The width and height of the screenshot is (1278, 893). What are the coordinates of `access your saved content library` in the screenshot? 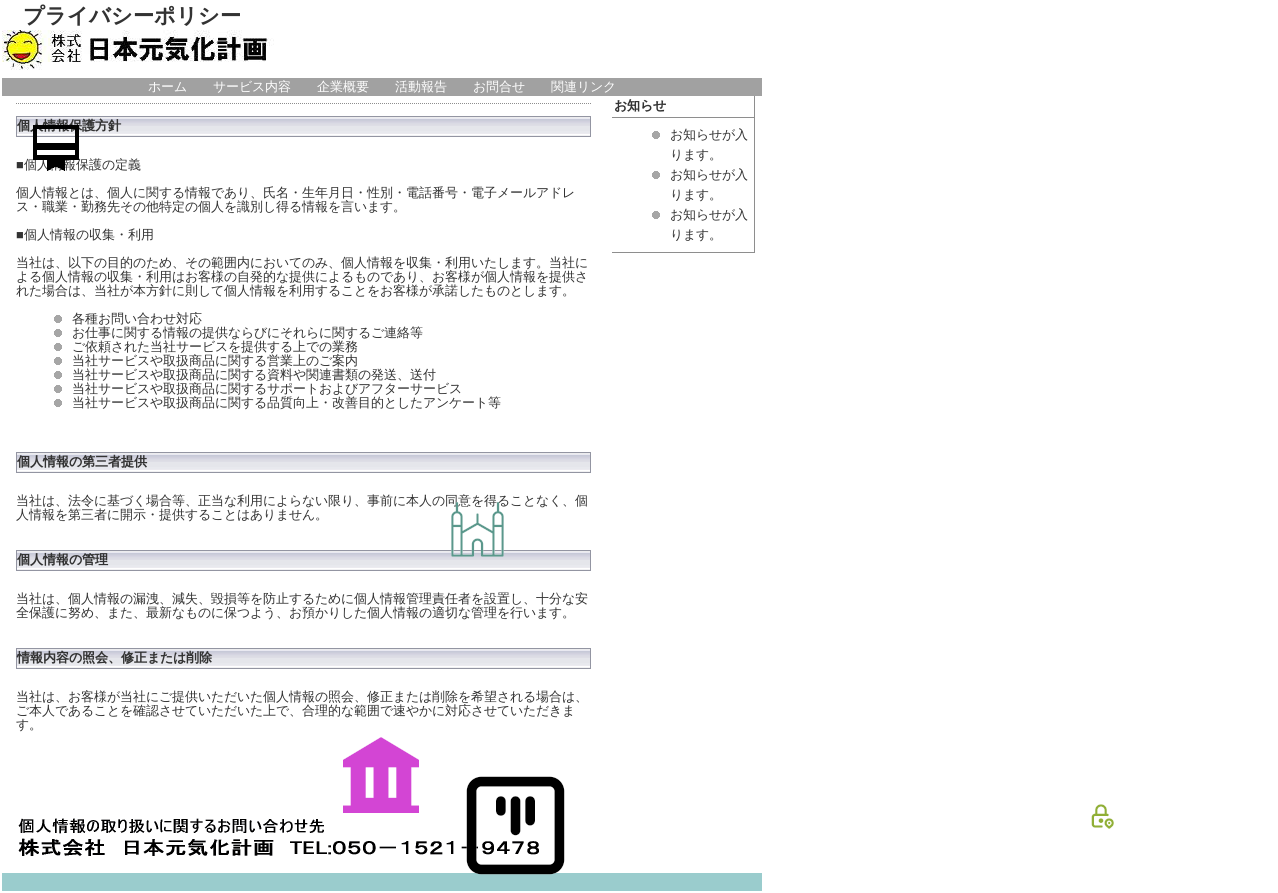 It's located at (381, 775).